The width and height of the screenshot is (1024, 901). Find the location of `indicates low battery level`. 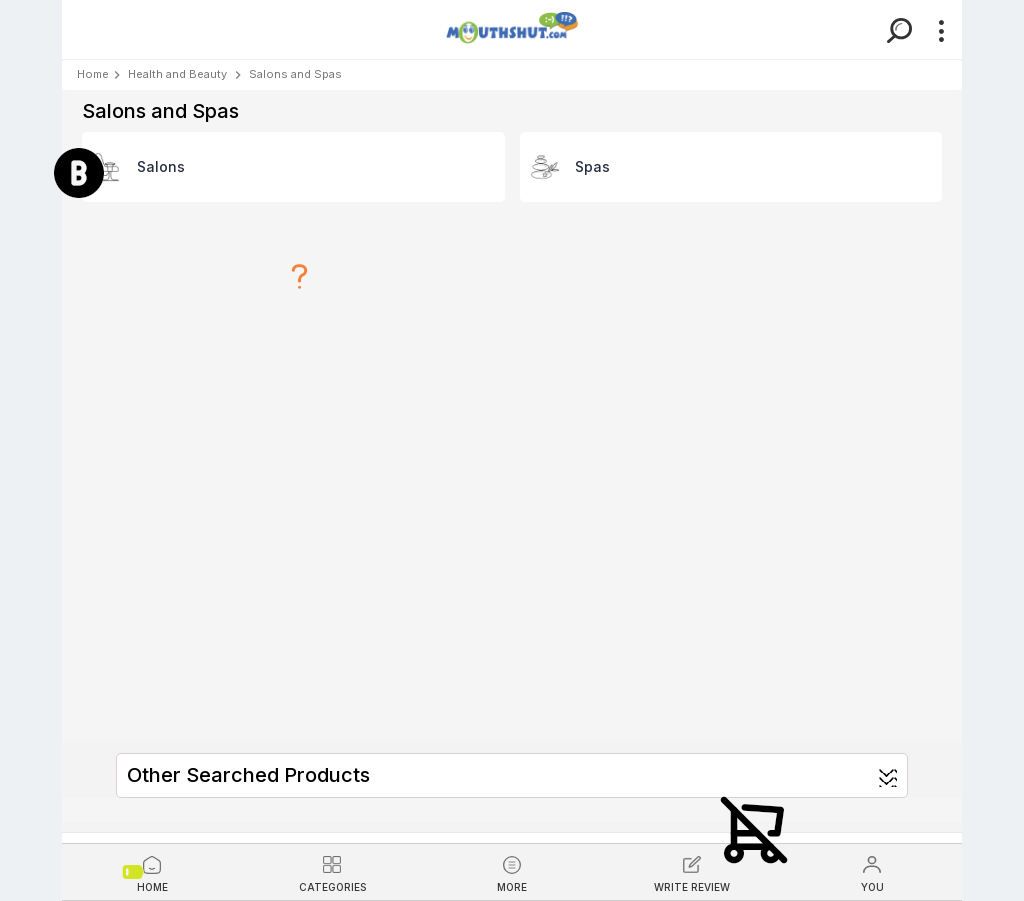

indicates low battery level is located at coordinates (133, 872).